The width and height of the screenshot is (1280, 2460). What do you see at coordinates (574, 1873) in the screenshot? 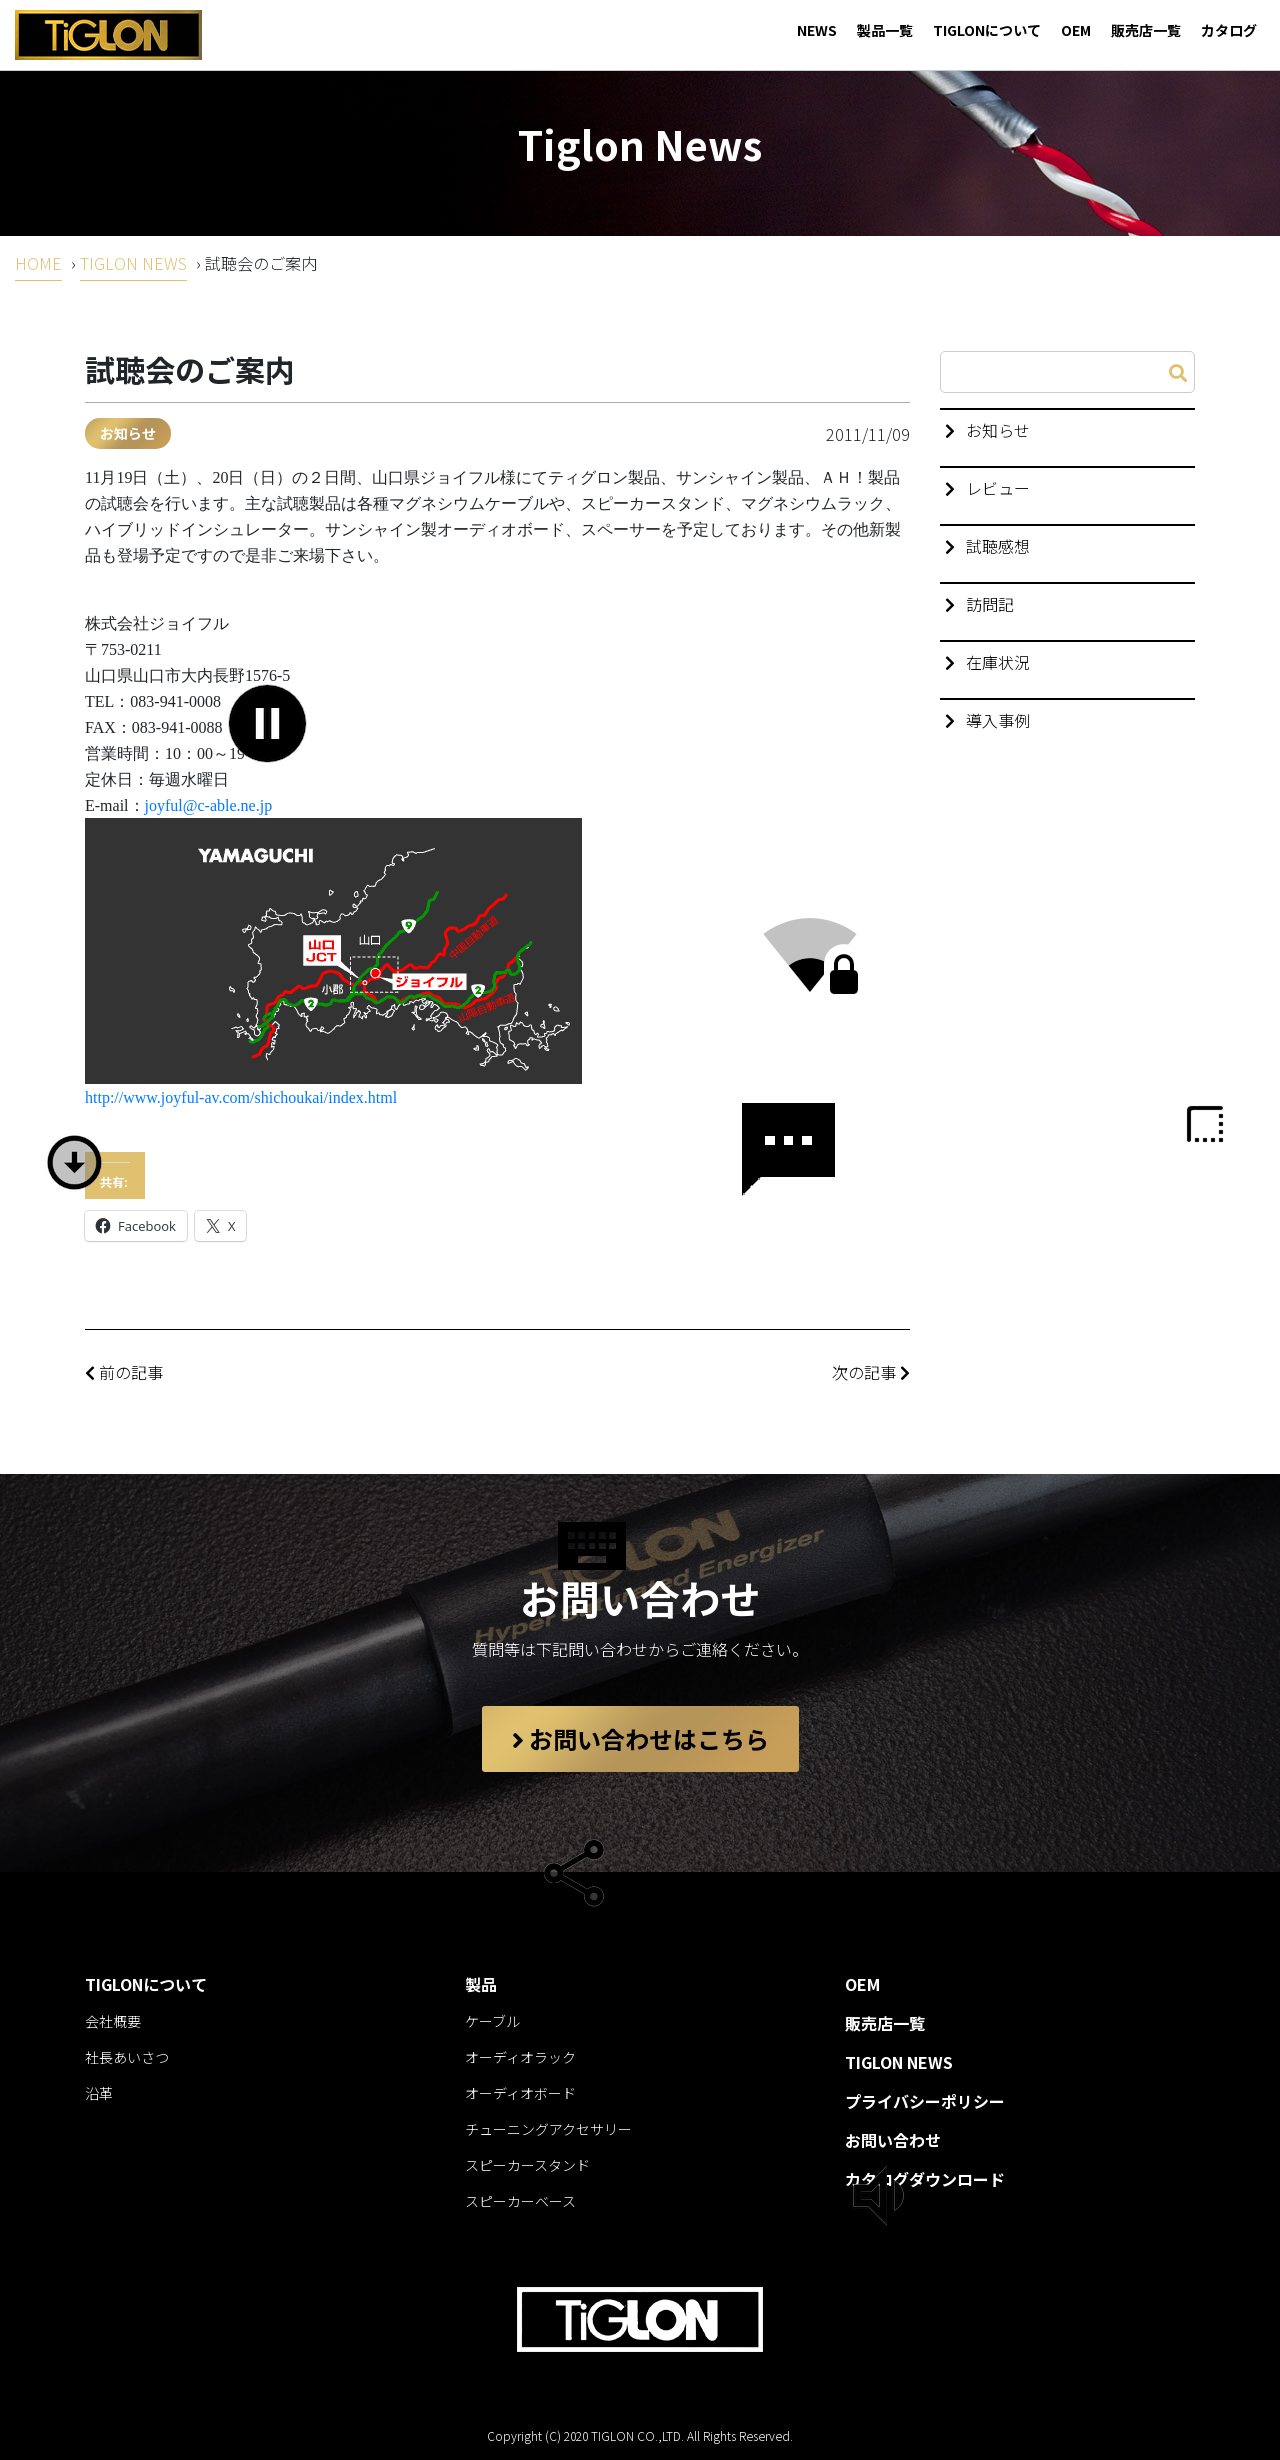
I see `share content with others` at bounding box center [574, 1873].